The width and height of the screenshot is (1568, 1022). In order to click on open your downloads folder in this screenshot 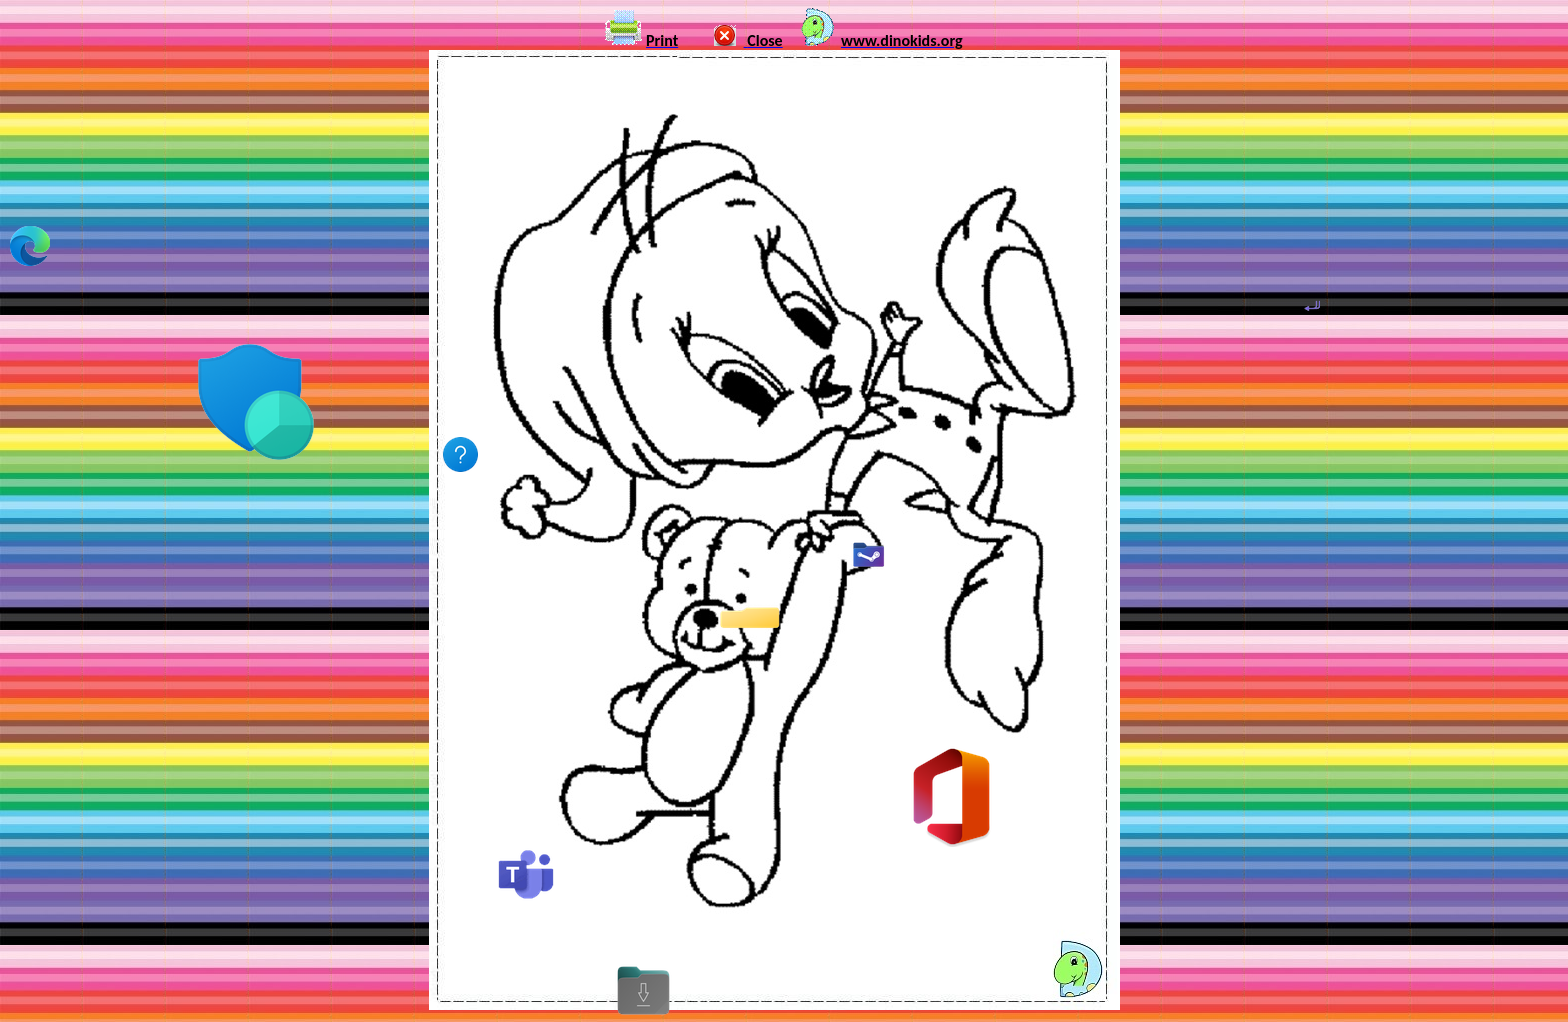, I will do `click(643, 990)`.